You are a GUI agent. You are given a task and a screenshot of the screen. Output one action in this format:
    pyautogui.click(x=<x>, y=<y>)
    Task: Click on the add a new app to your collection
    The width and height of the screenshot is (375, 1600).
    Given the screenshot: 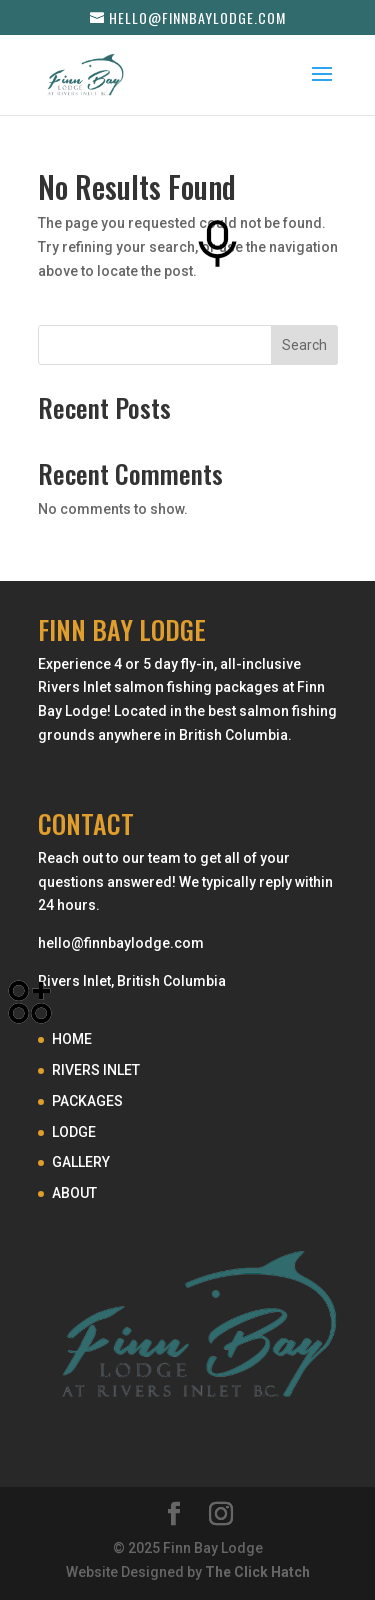 What is the action you would take?
    pyautogui.click(x=30, y=1002)
    